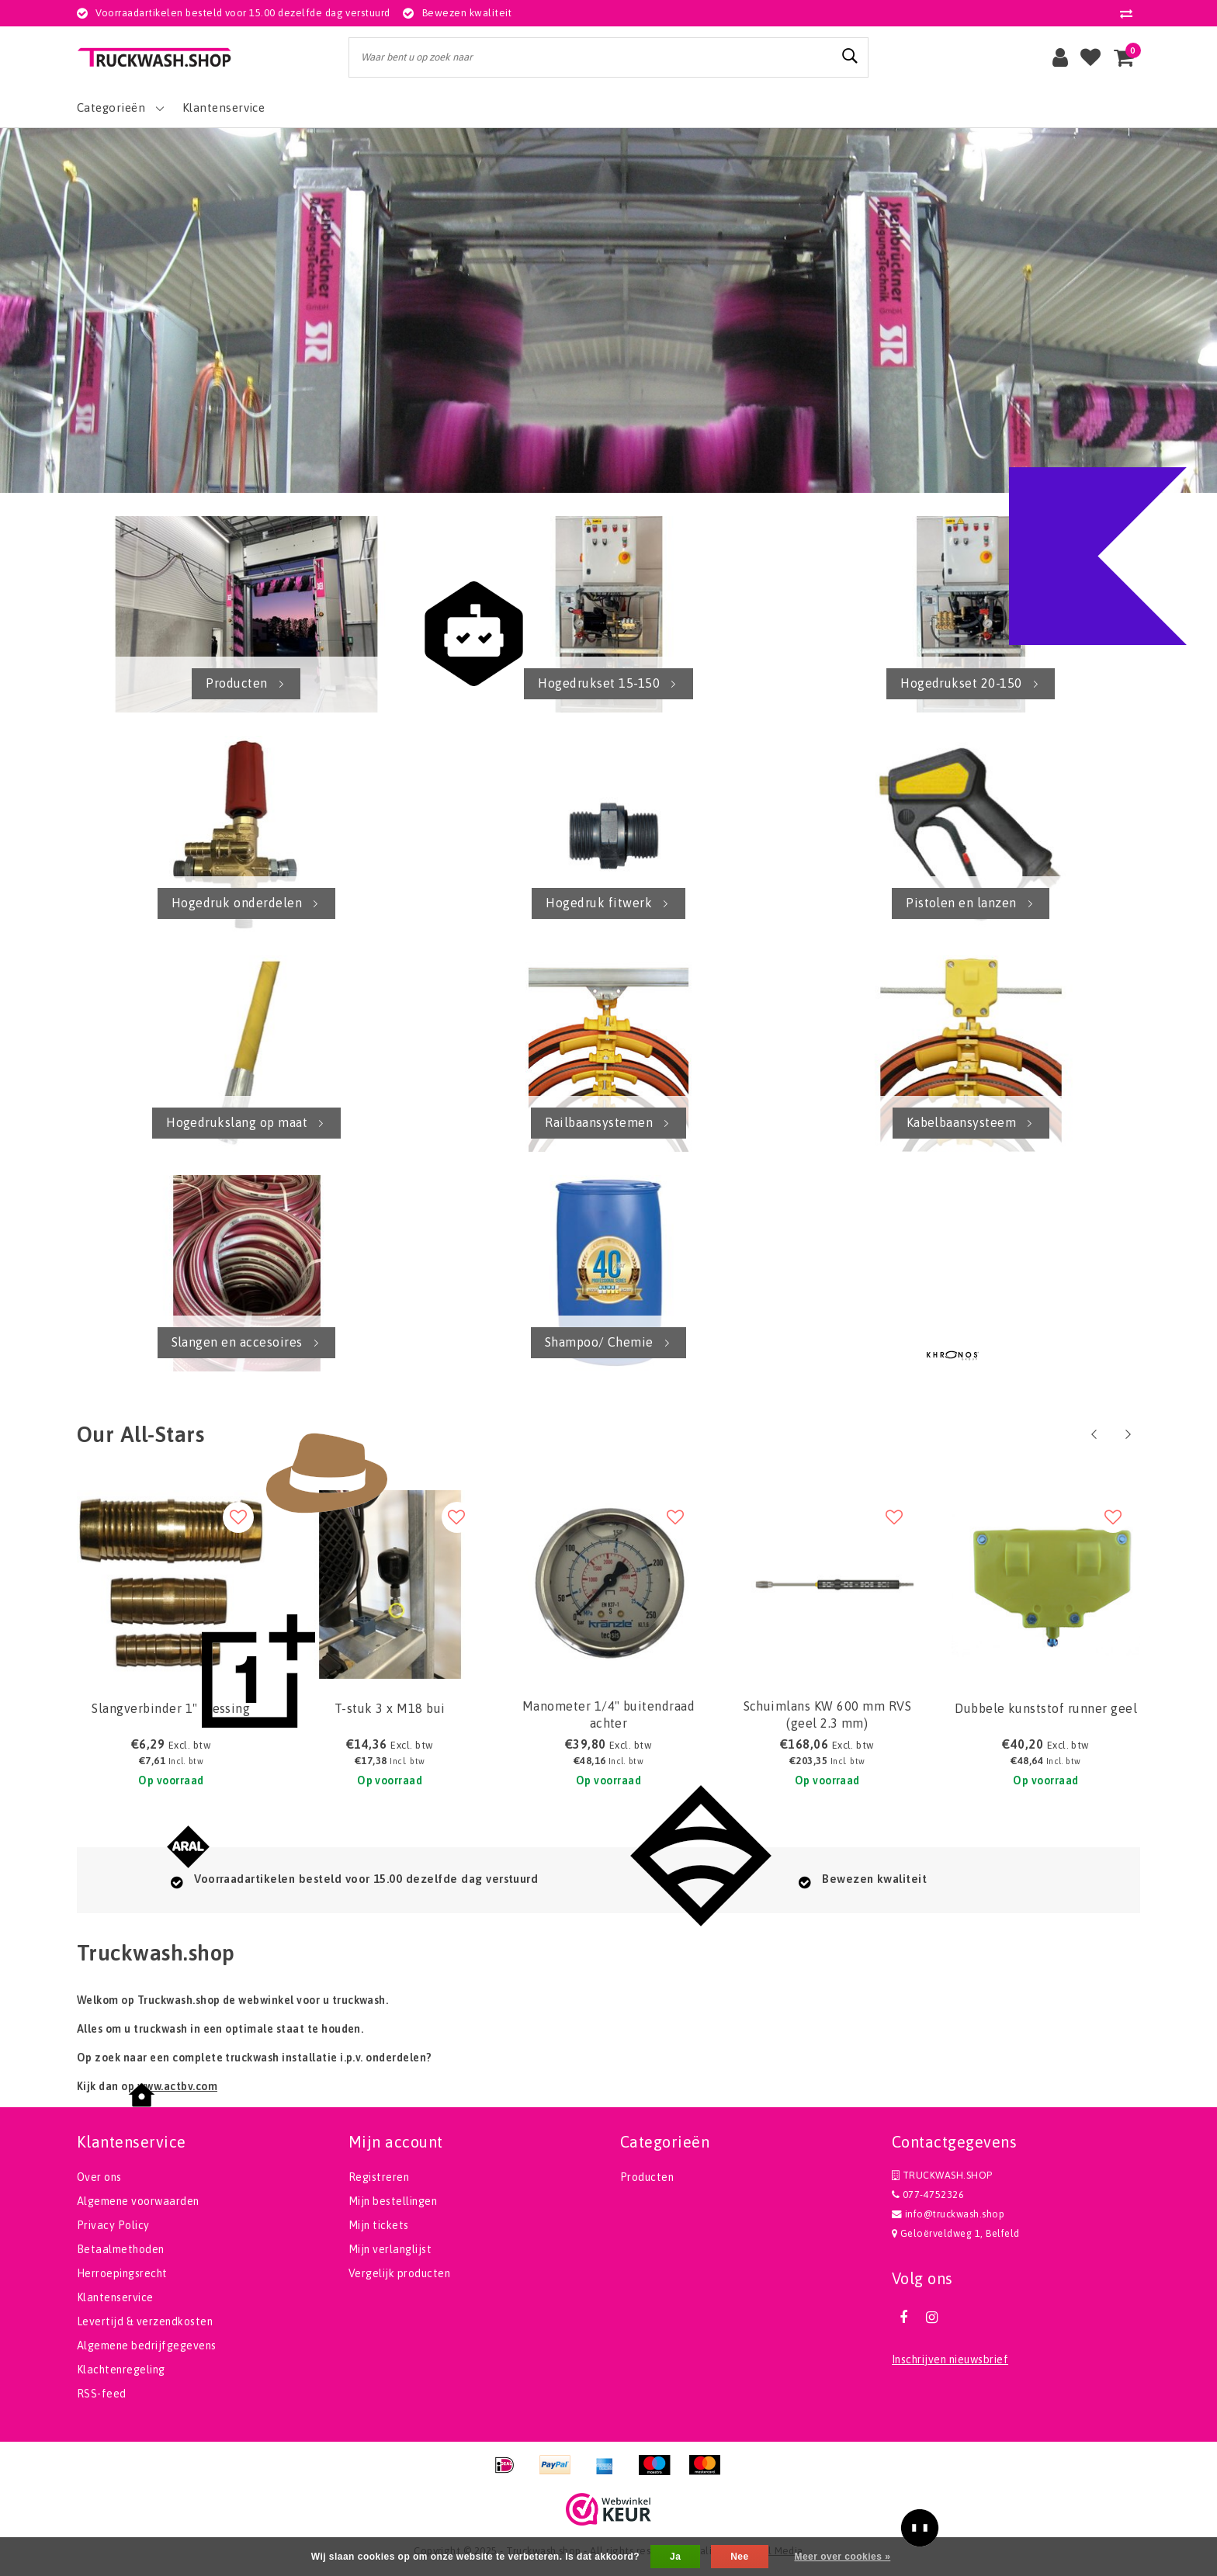  What do you see at coordinates (258, 1671) in the screenshot?
I see `OnePlus brand logo` at bounding box center [258, 1671].